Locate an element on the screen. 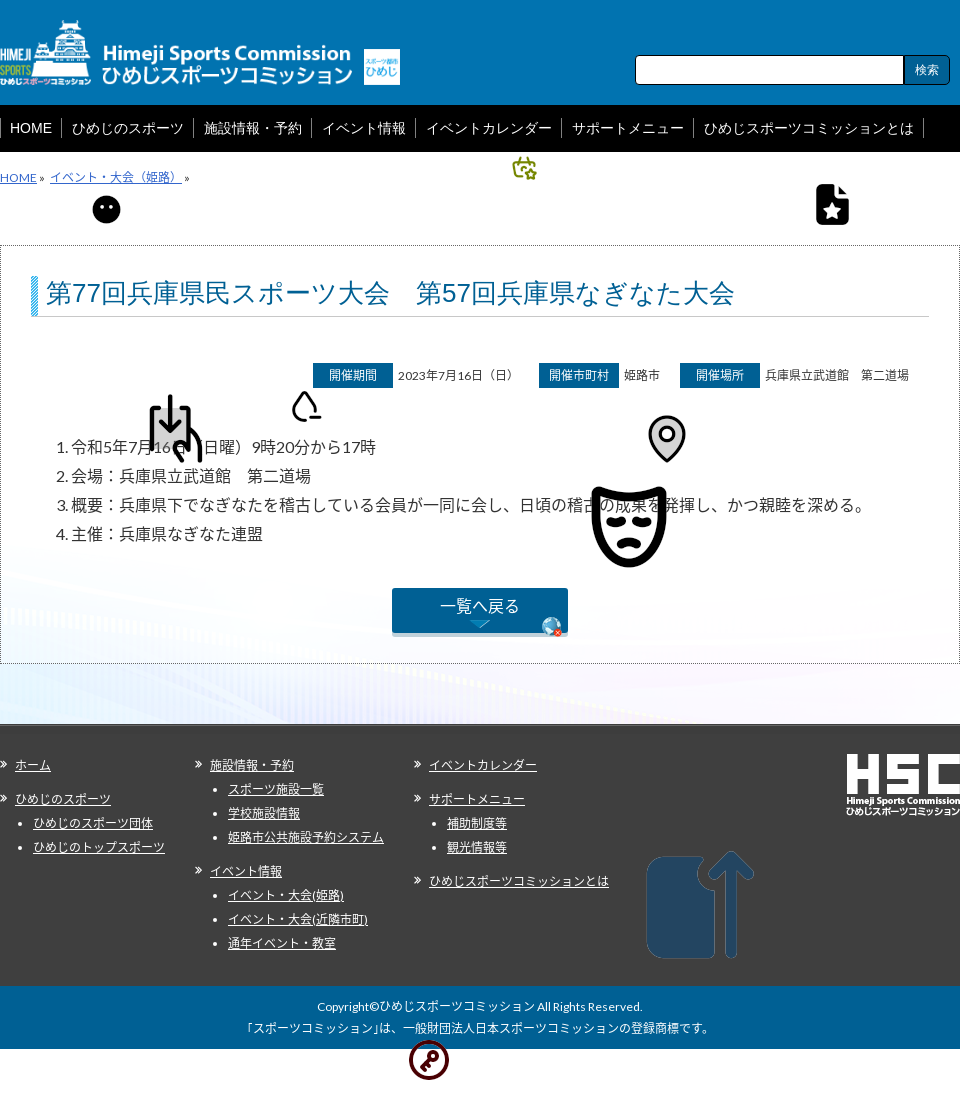 This screenshot has width=960, height=1096. indicates sad or negative emotion is located at coordinates (629, 524).